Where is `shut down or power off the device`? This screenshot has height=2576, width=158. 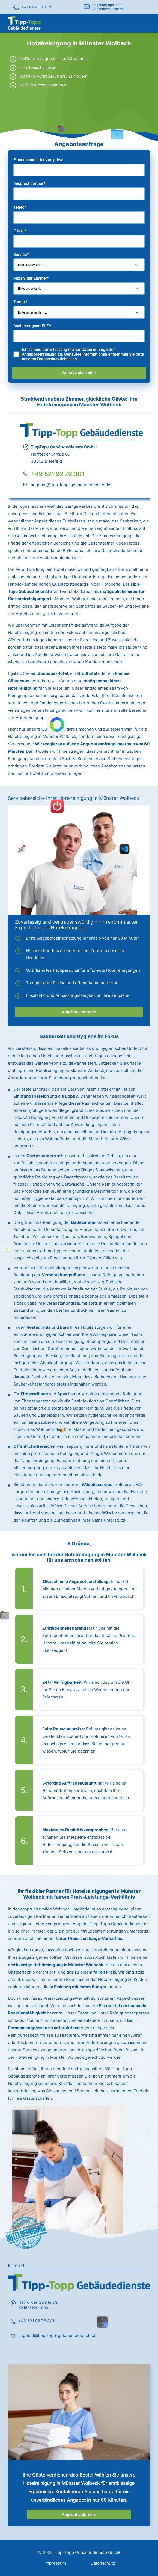 shut down or power off the device is located at coordinates (57, 806).